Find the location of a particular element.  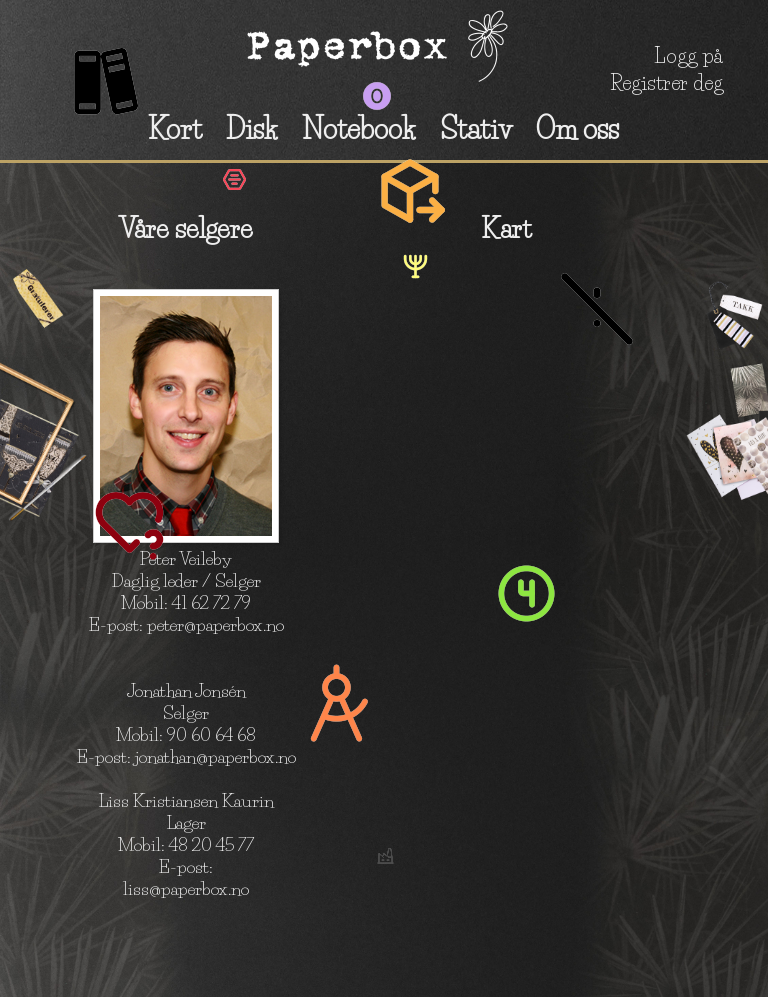

indicates Hanukkah-related content or events is located at coordinates (415, 266).